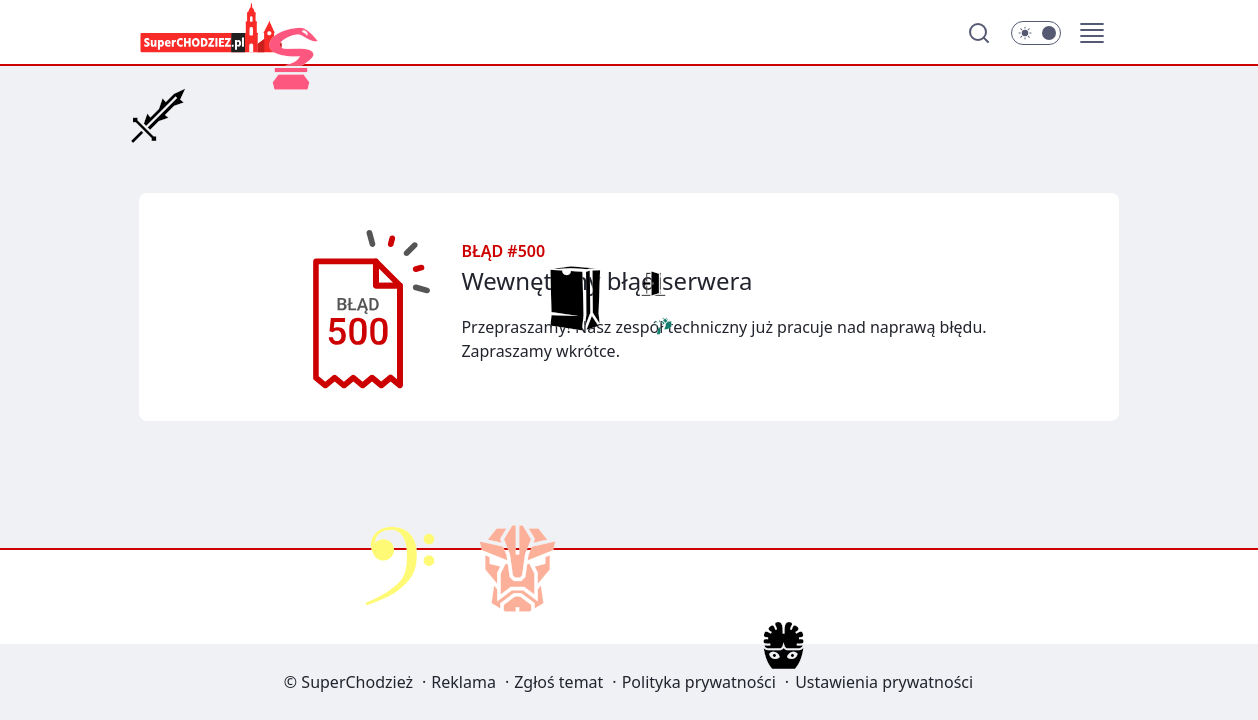  What do you see at coordinates (576, 297) in the screenshot?
I see `view your shopping bag contents` at bounding box center [576, 297].